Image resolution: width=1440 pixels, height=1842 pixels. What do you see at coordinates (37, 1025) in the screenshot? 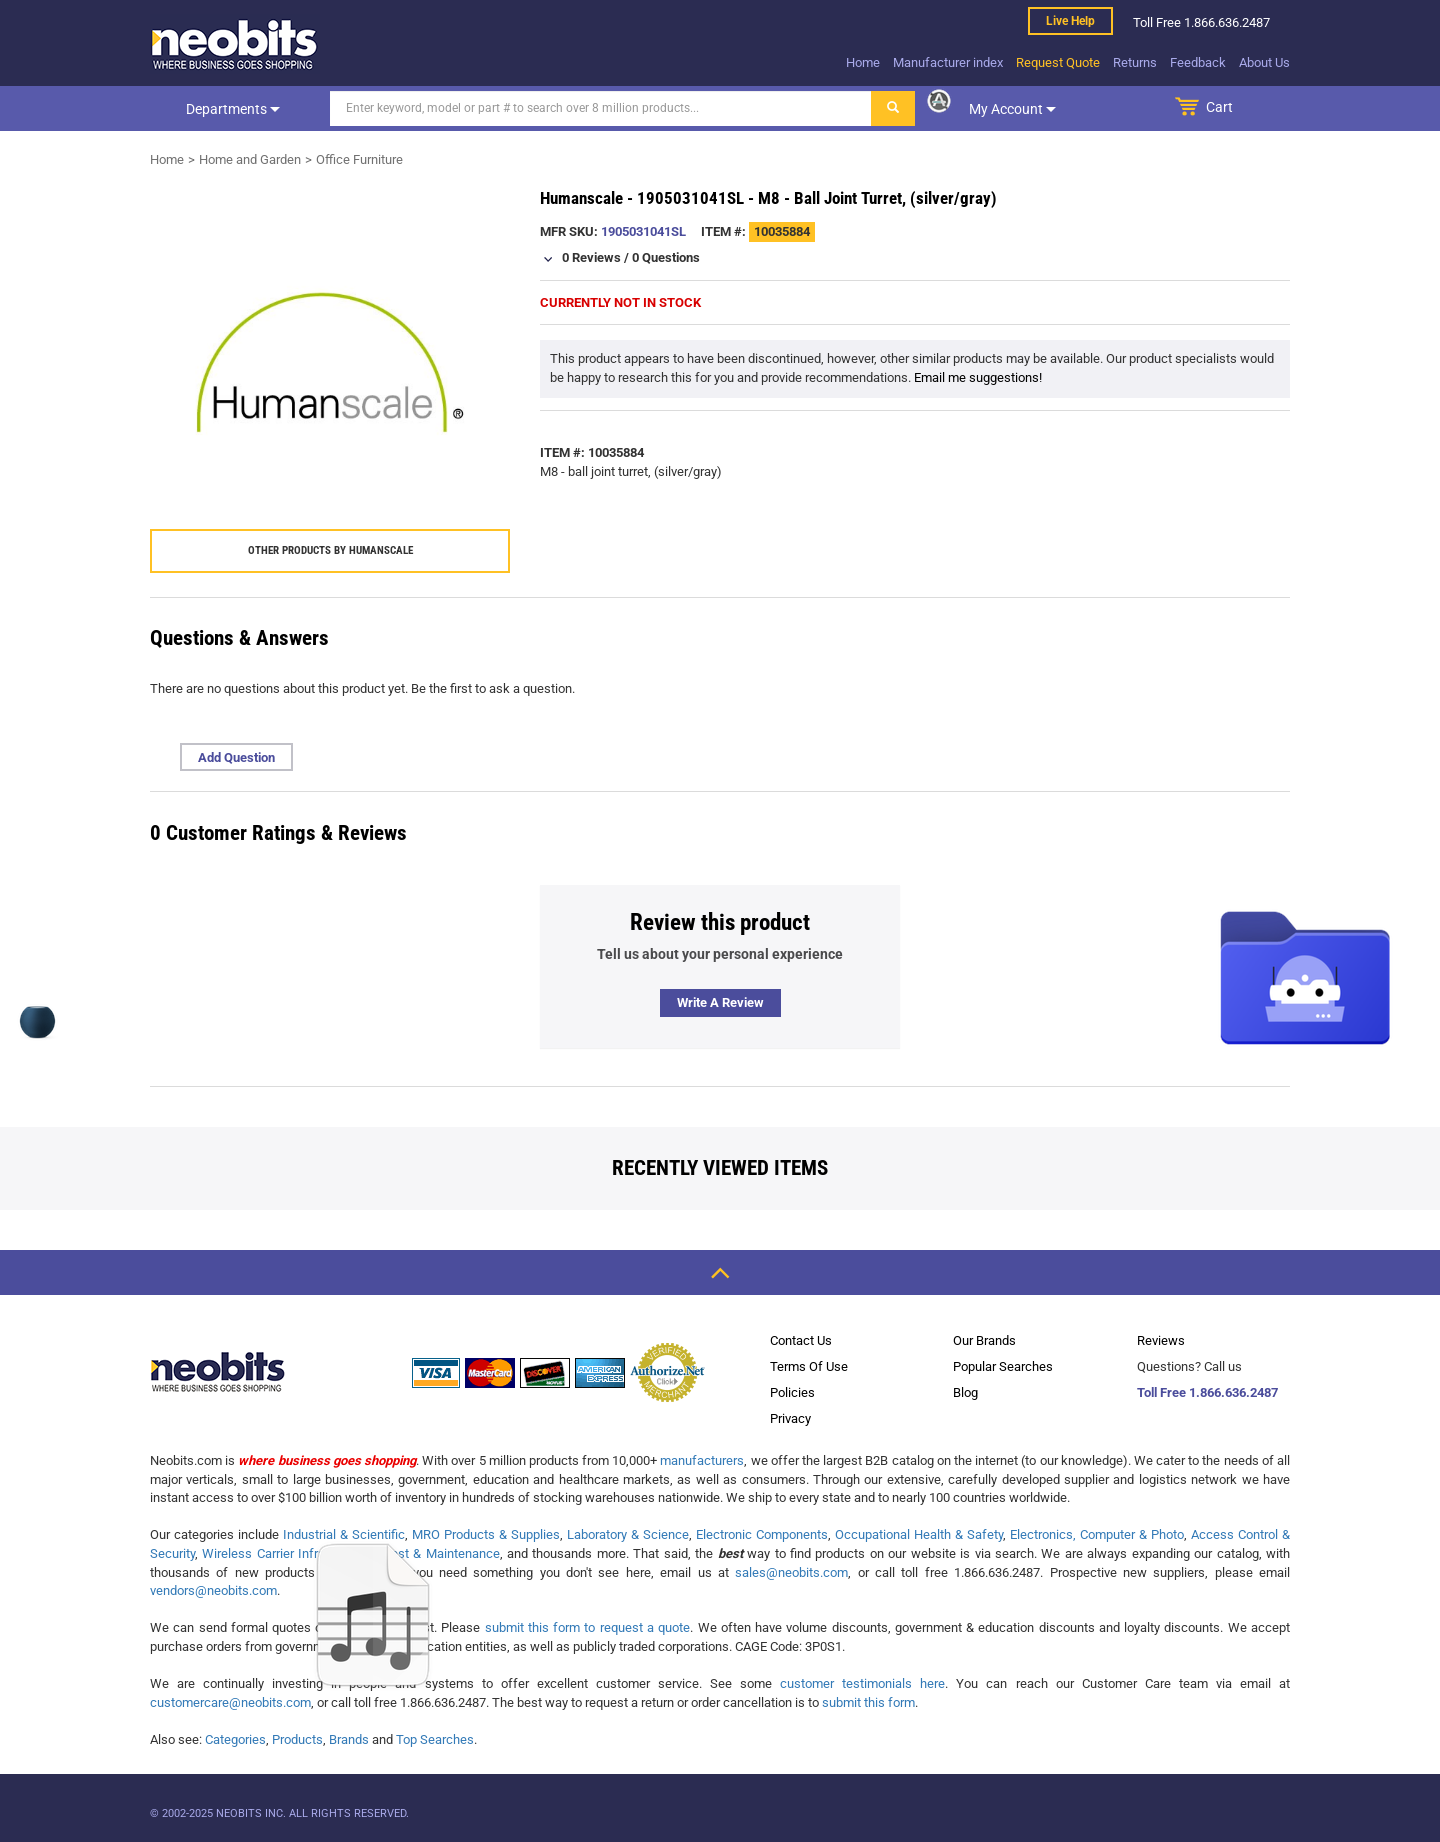
I see `HomePod mini smart speaker device` at bounding box center [37, 1025].